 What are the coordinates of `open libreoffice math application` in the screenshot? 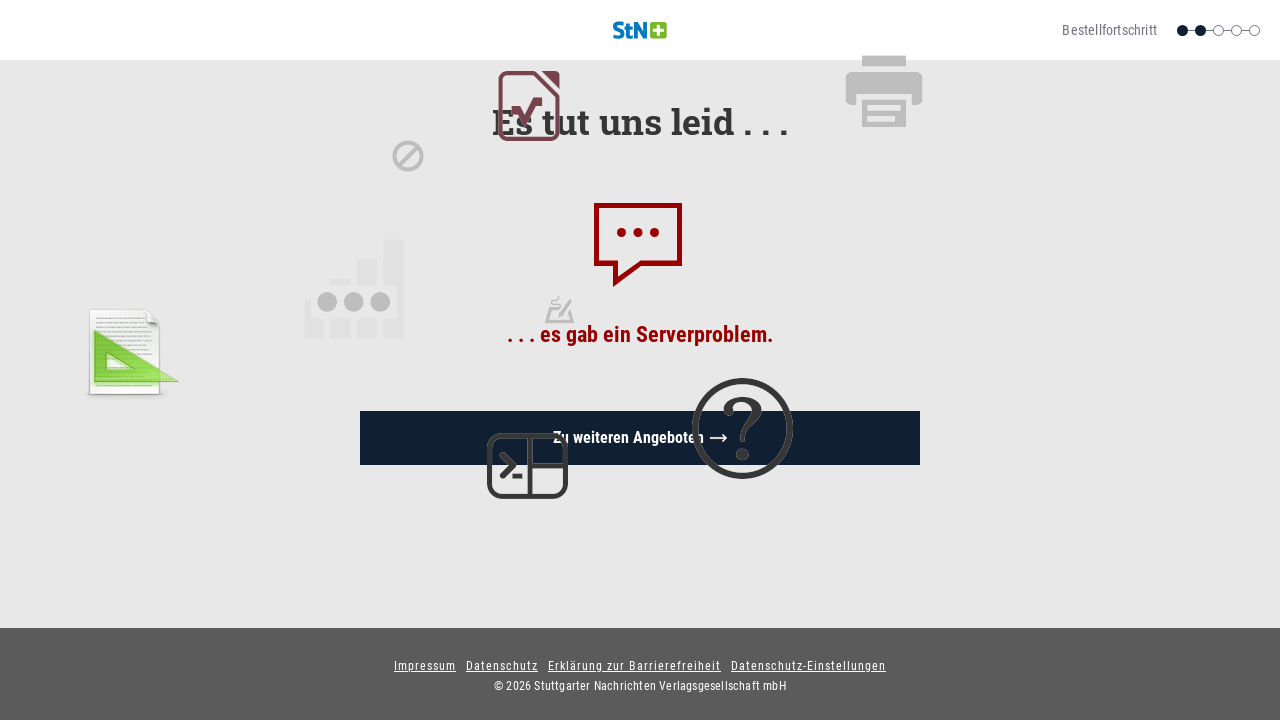 It's located at (529, 106).